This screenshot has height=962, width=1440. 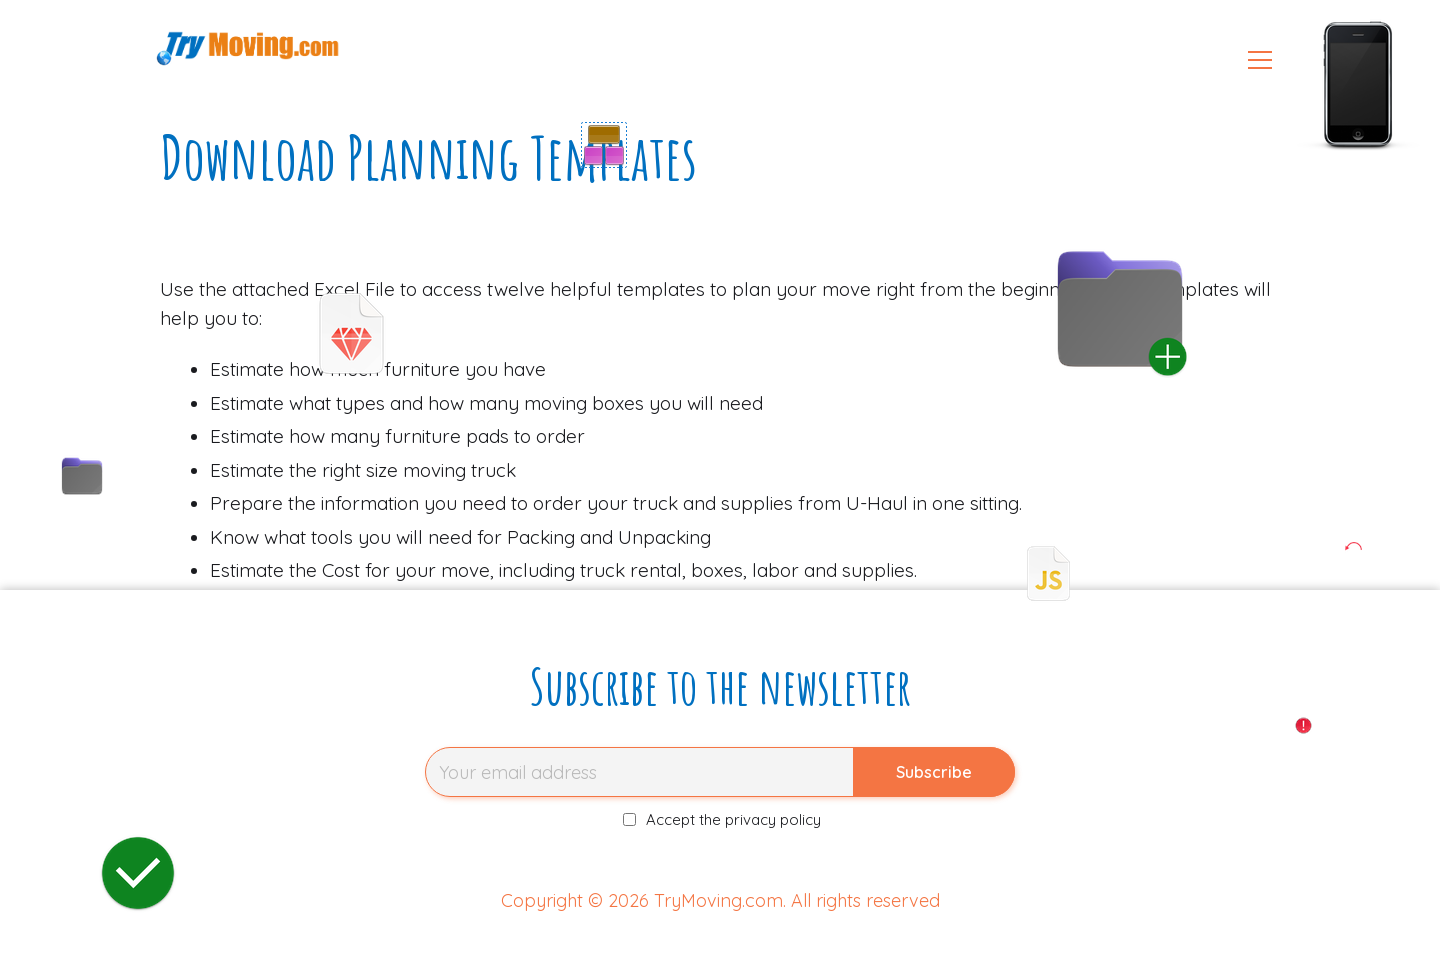 What do you see at coordinates (1354, 546) in the screenshot?
I see `undo the last action` at bounding box center [1354, 546].